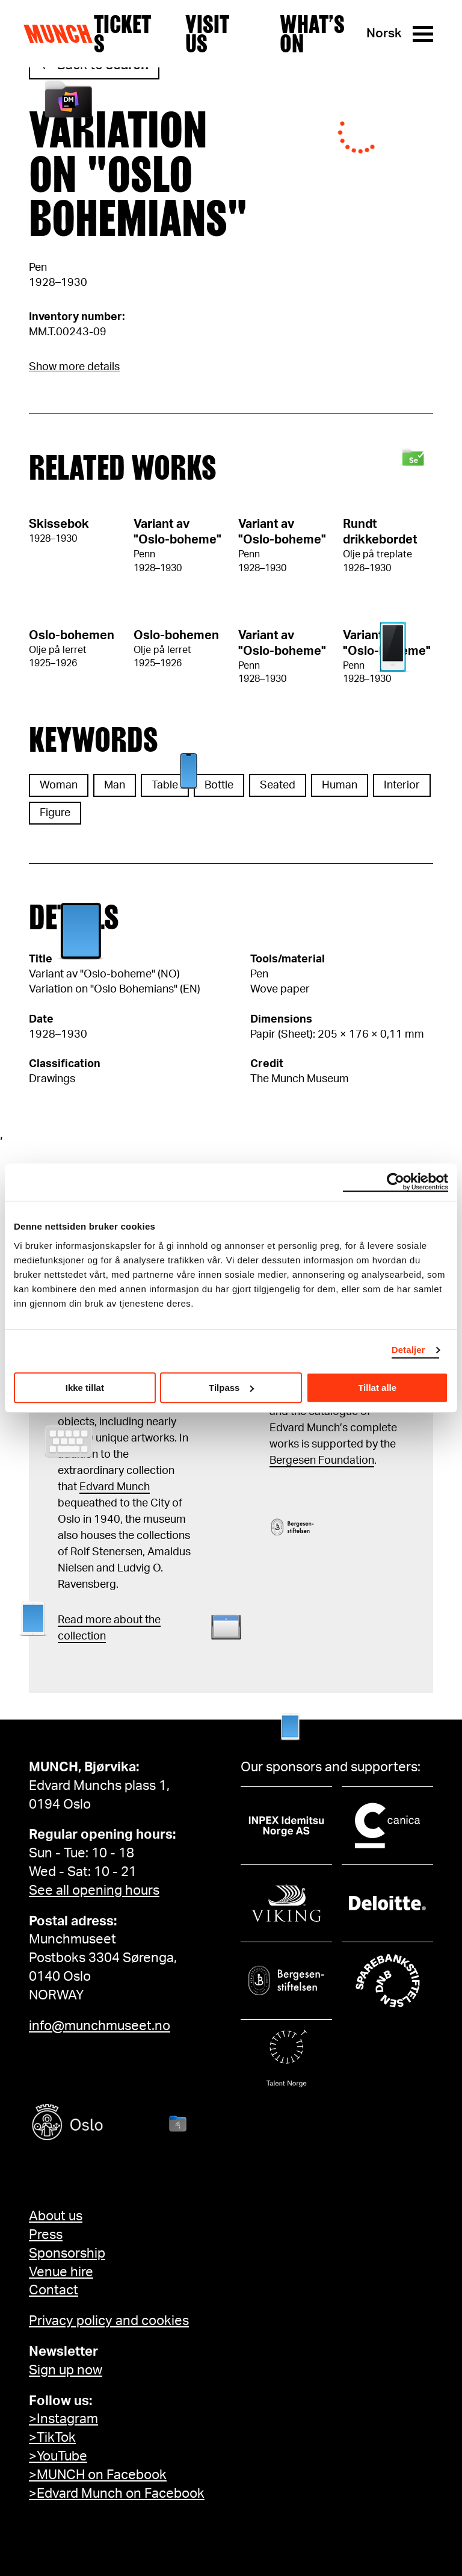 The width and height of the screenshot is (462, 2576). Describe the element at coordinates (33, 1615) in the screenshot. I see `iPad Mini 3 device with cellular connectivity` at that location.